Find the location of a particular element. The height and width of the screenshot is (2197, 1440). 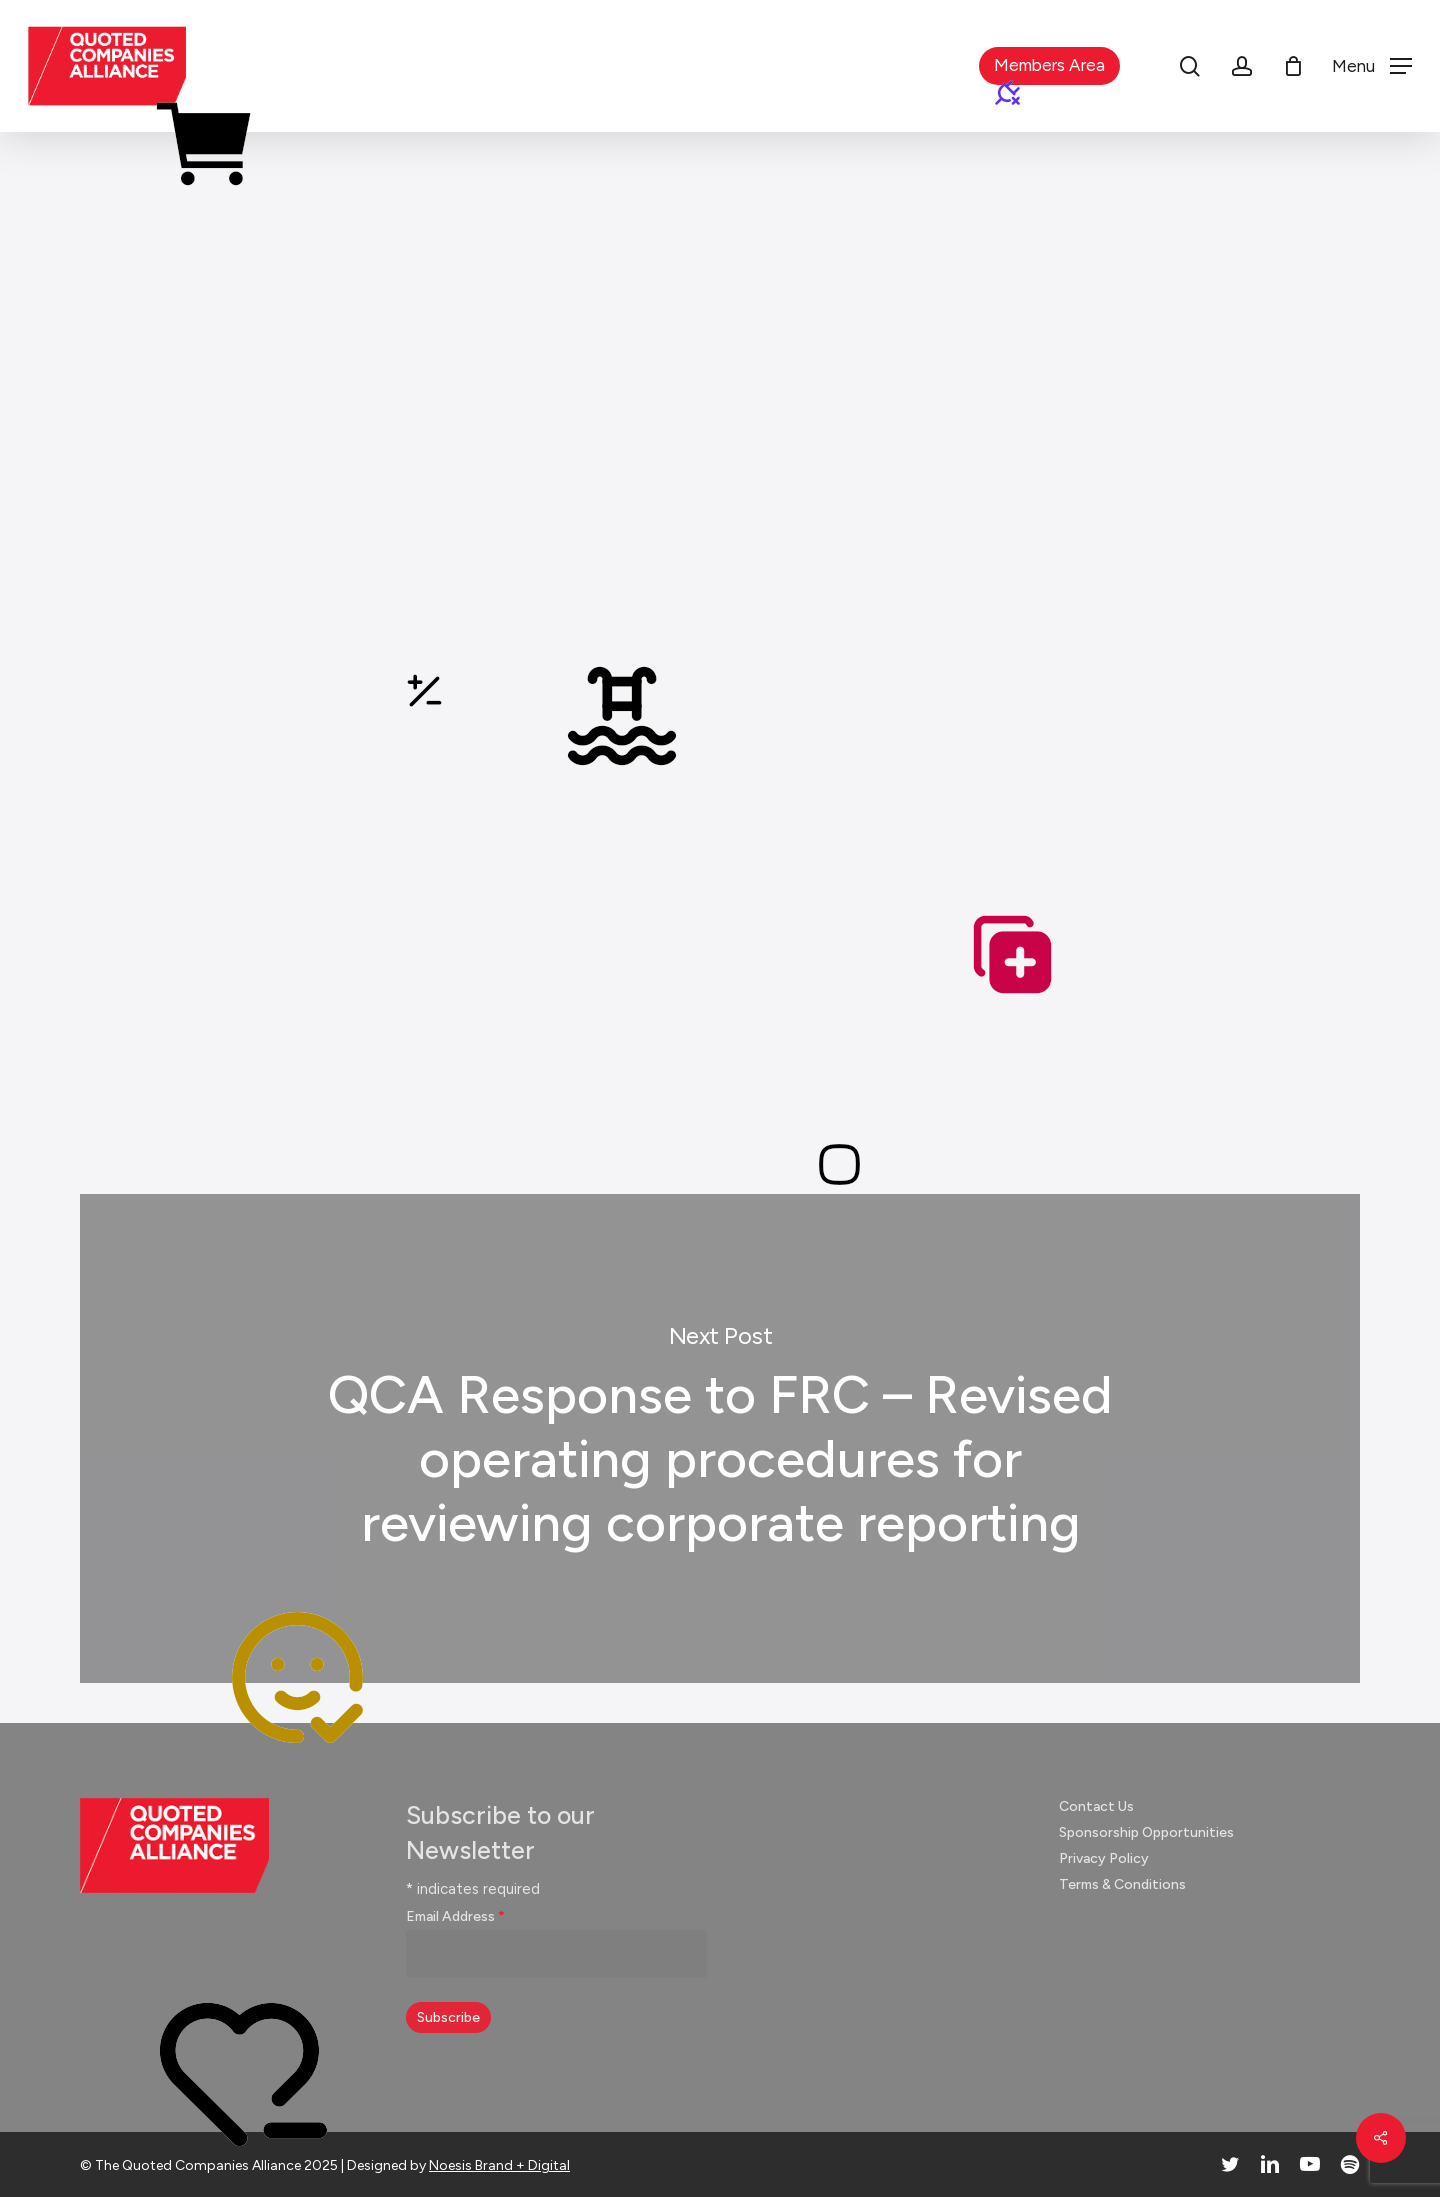

copy and add to clipboard is located at coordinates (1012, 954).